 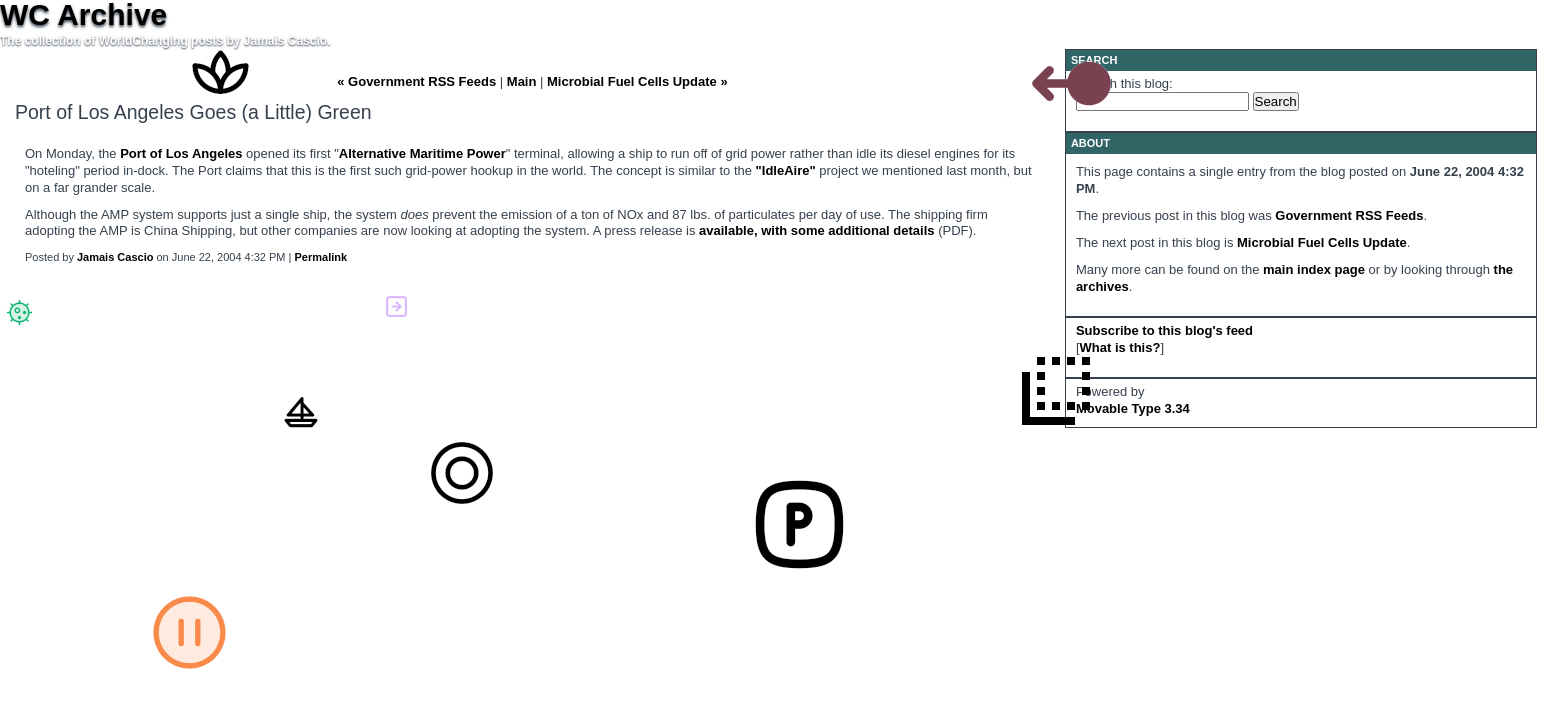 What do you see at coordinates (1071, 83) in the screenshot?
I see `swipe left to dismiss or navigate` at bounding box center [1071, 83].